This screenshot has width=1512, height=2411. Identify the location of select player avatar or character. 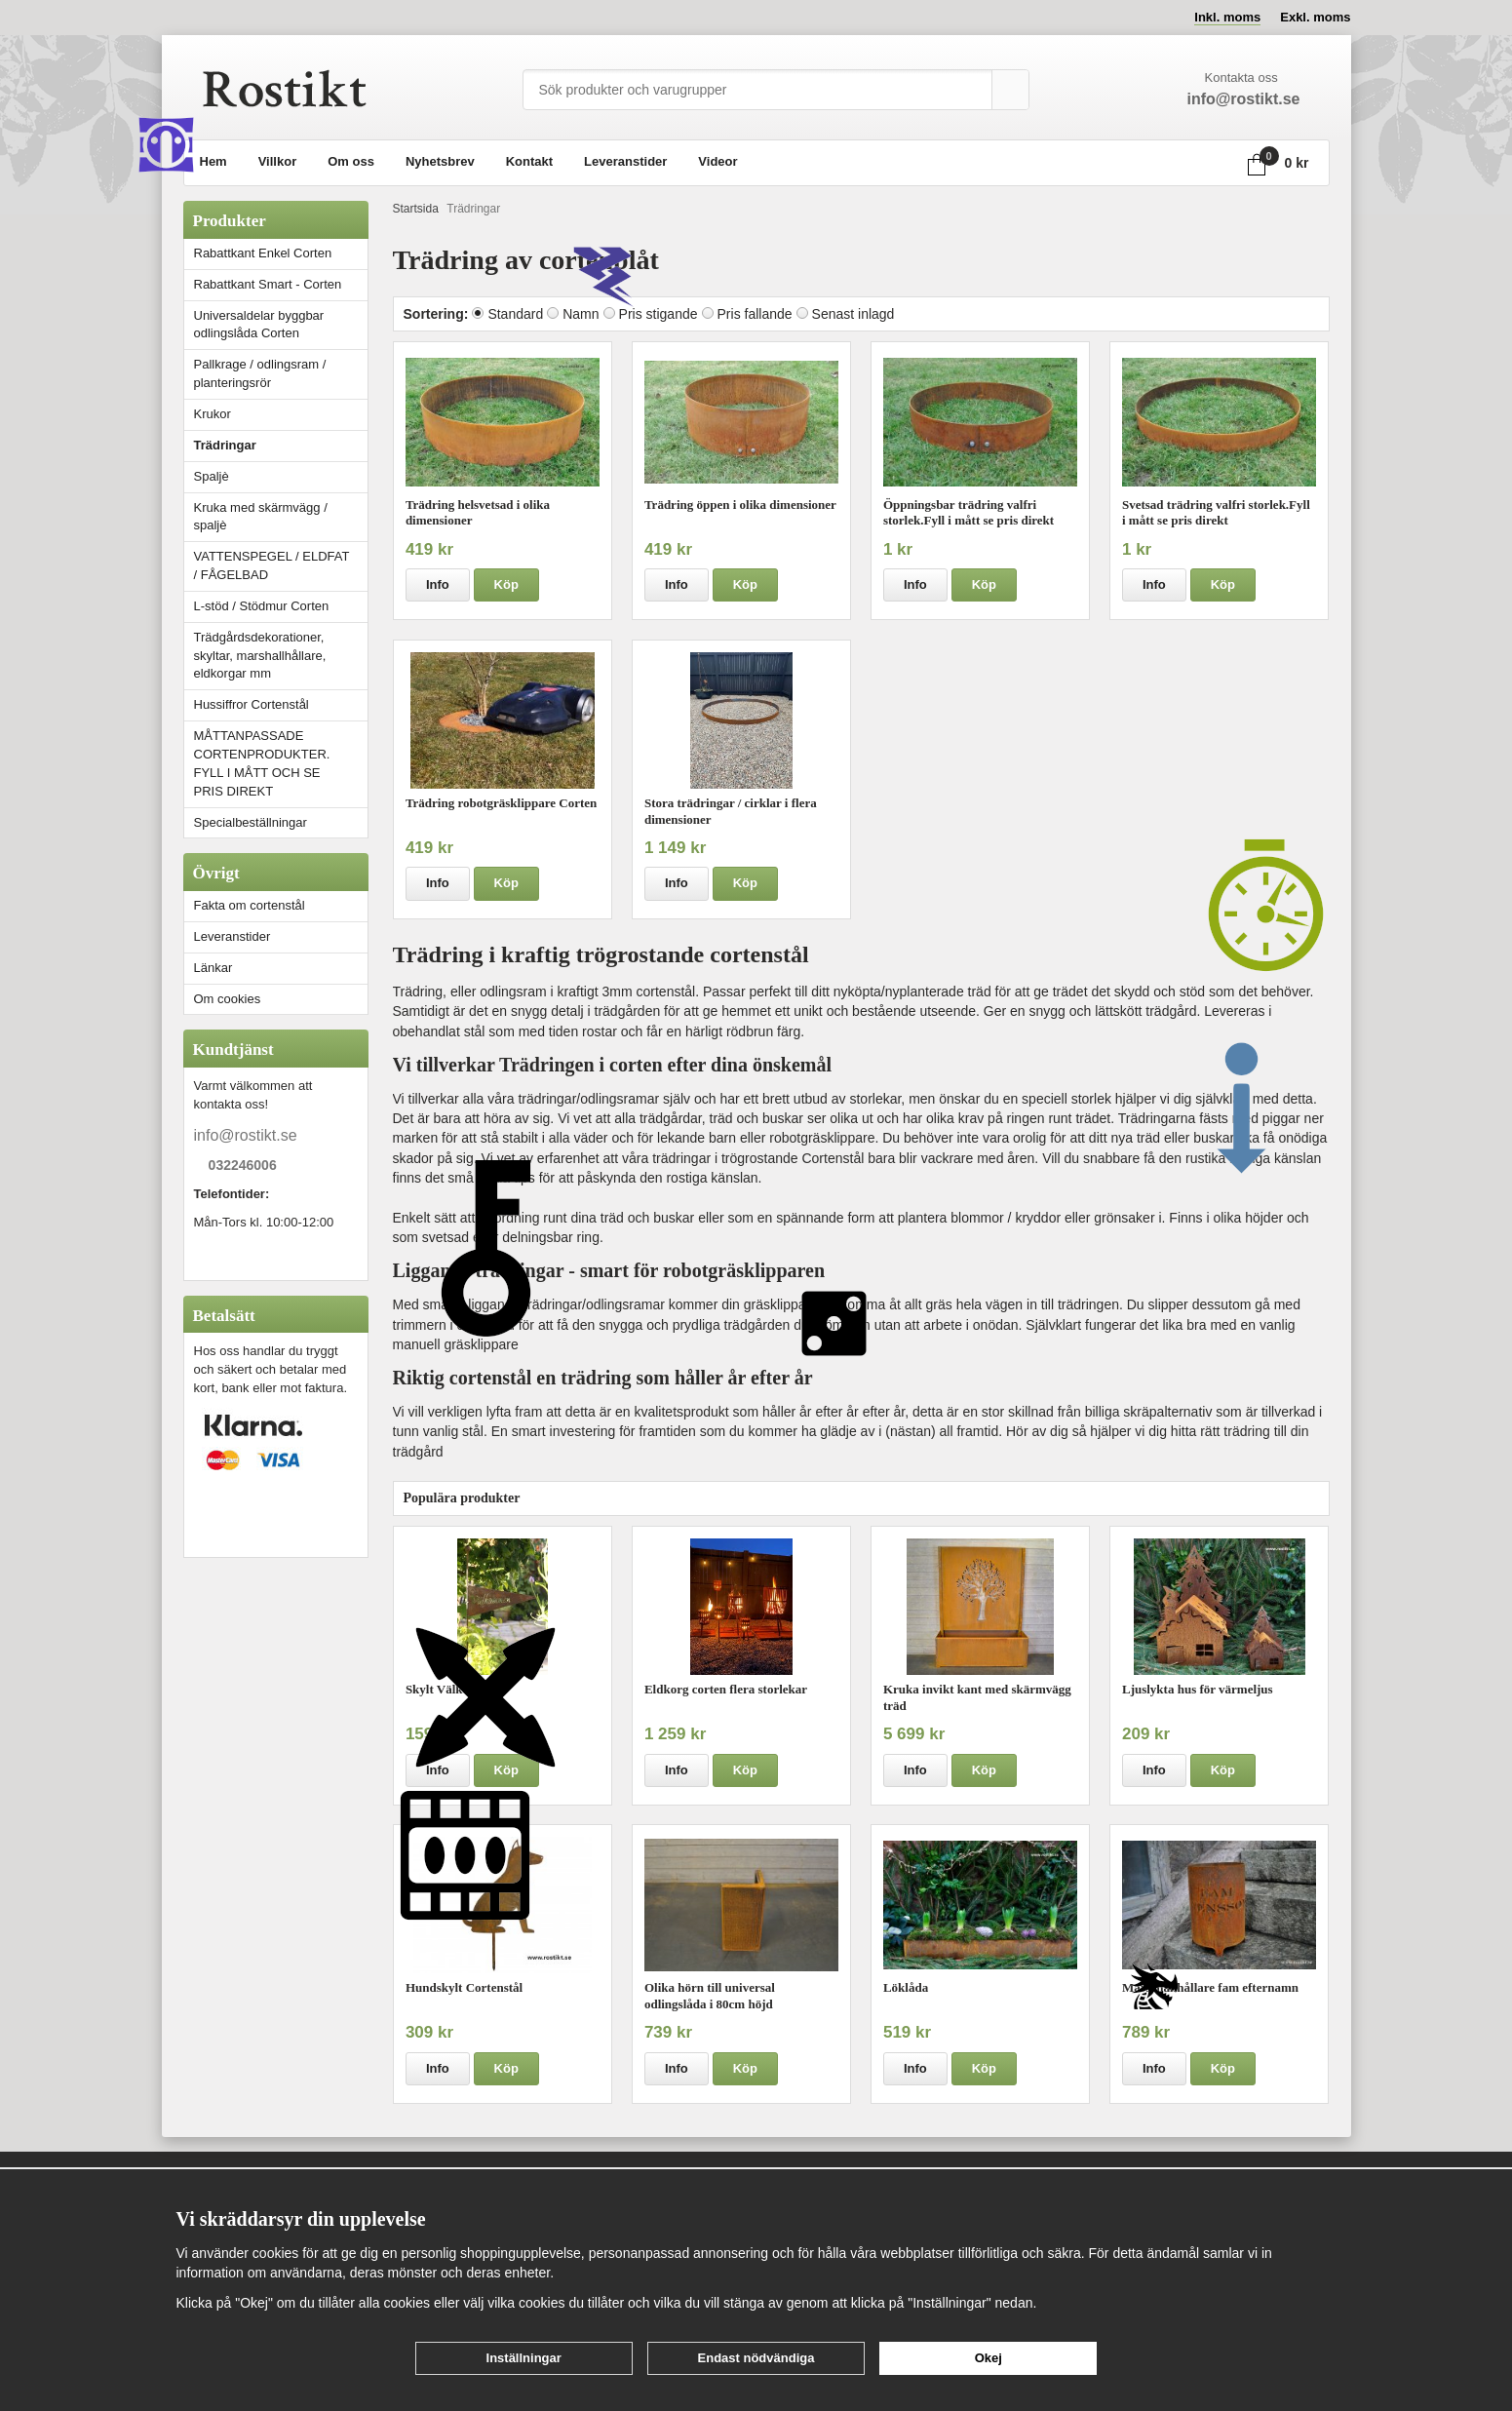
(166, 144).